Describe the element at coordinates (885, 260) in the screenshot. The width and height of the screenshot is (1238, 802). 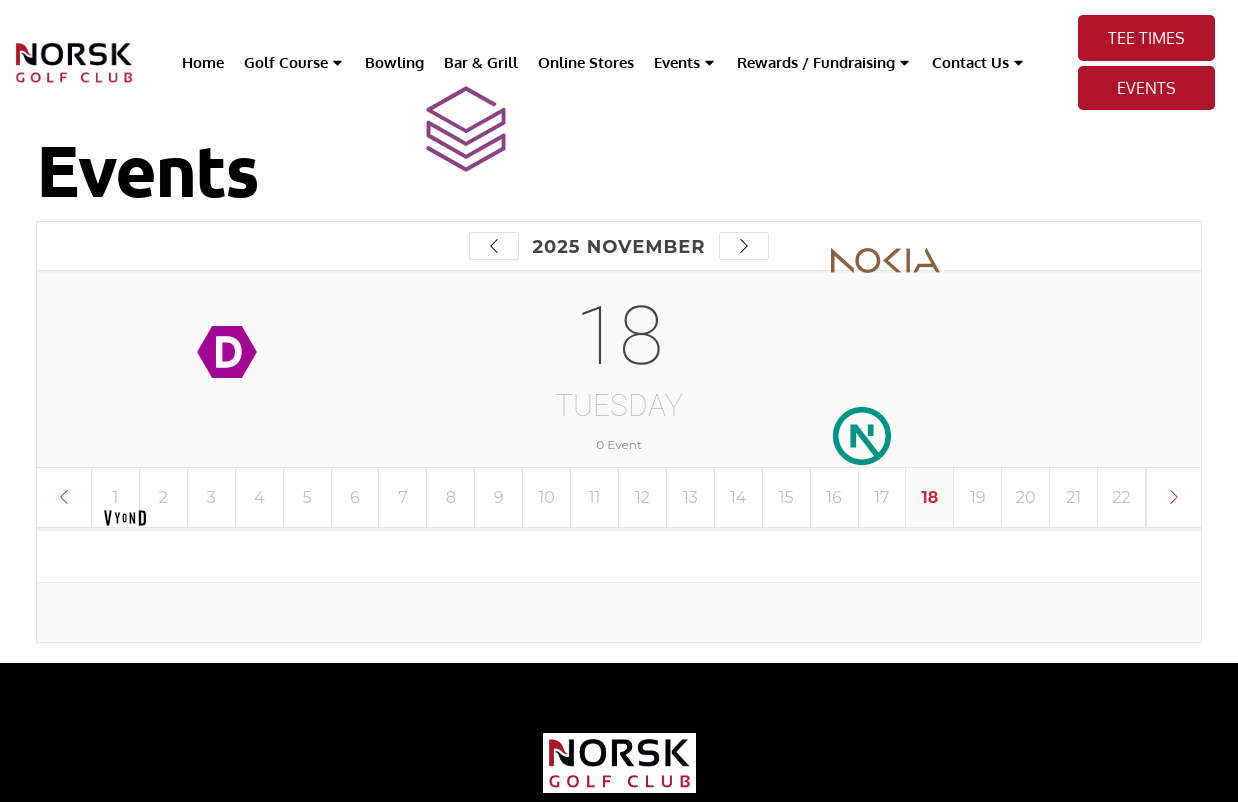
I see `Nokia brand logo` at that location.